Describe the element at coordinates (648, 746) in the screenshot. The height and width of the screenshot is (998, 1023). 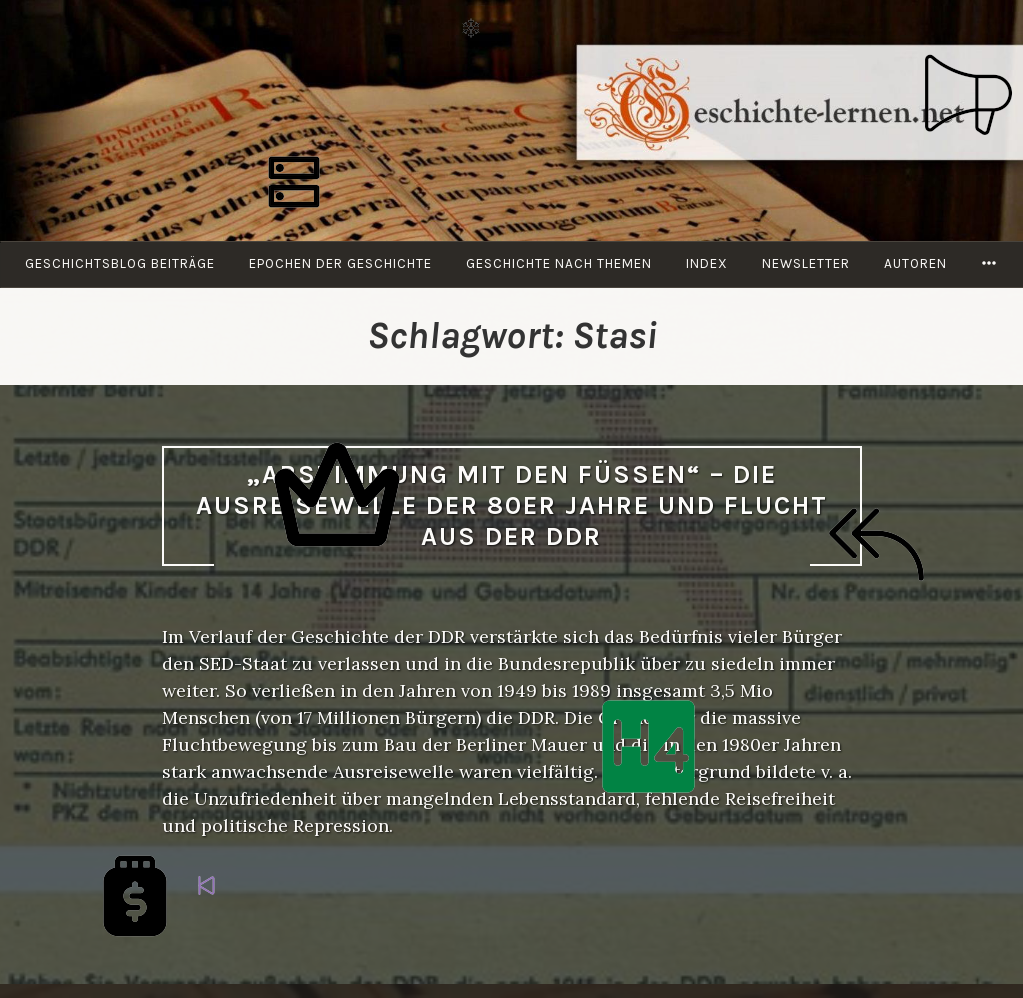
I see `format text as heading level 4` at that location.